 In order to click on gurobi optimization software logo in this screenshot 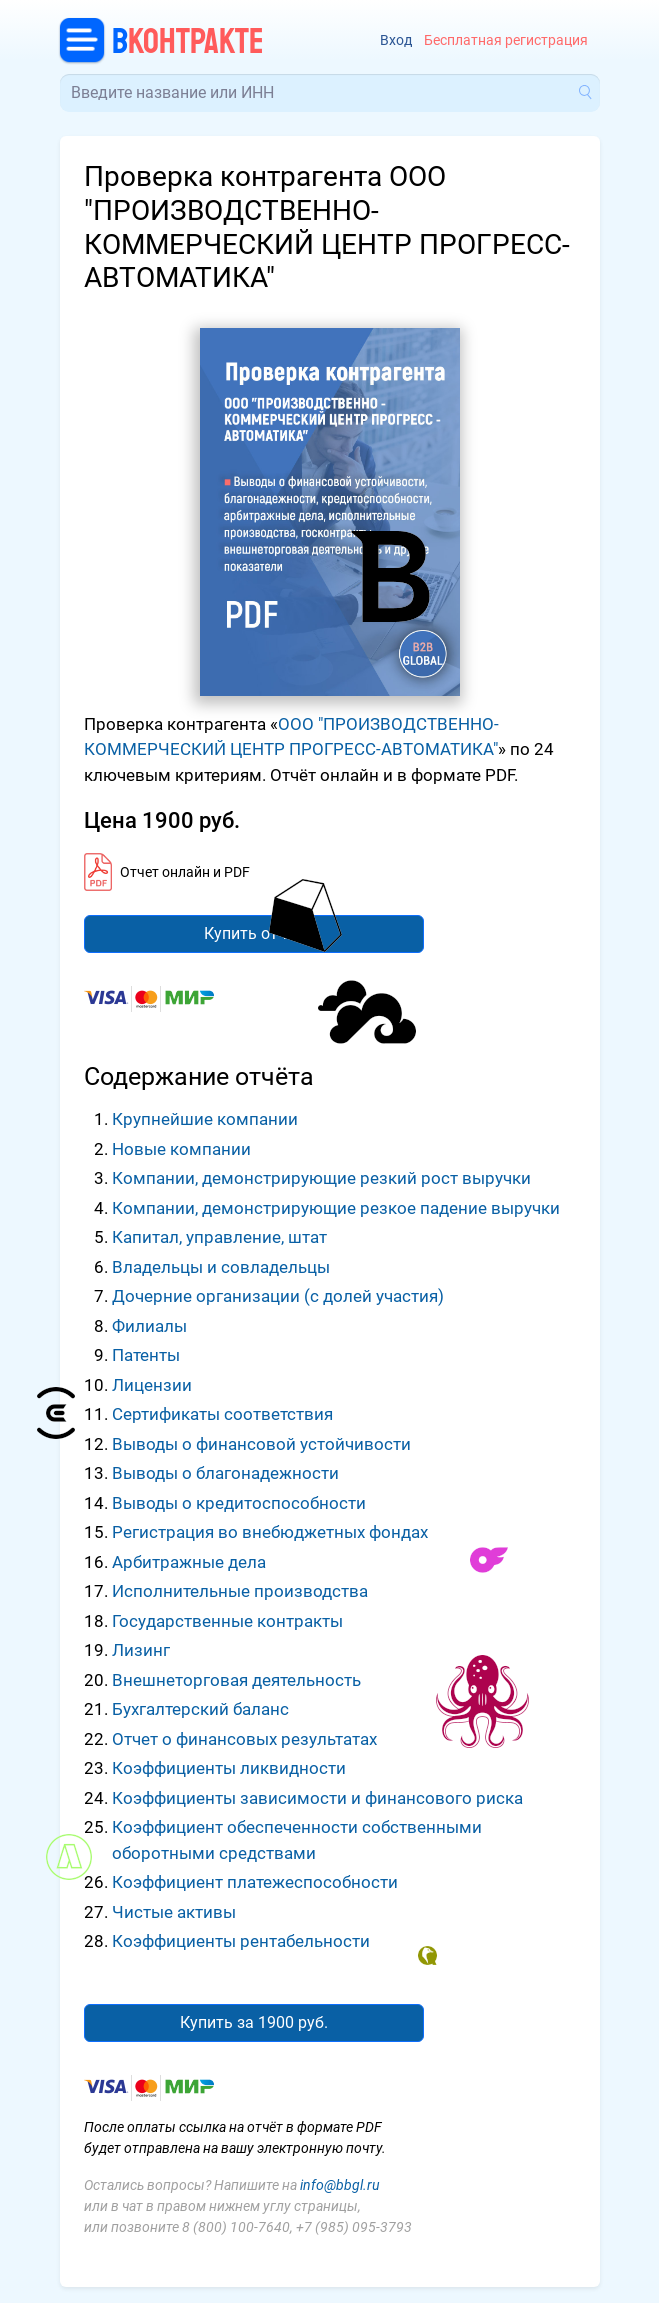, I will do `click(305, 915)`.